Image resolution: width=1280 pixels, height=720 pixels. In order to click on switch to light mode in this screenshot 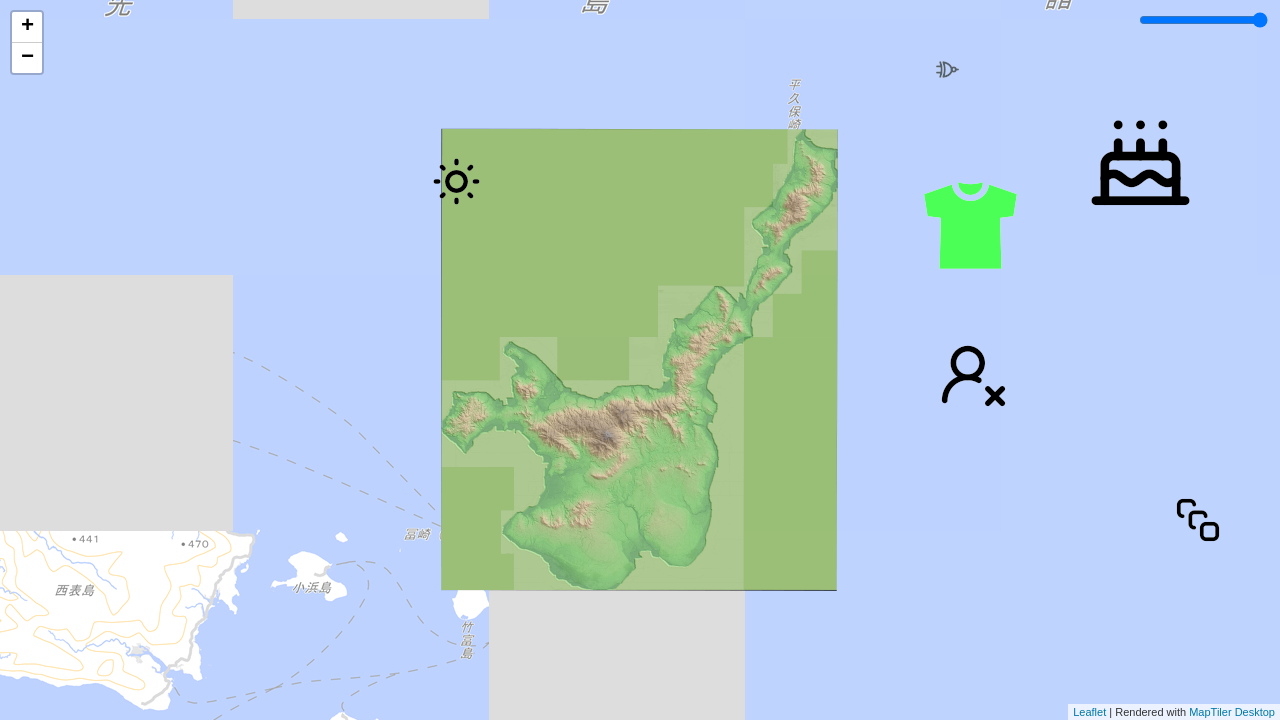, I will do `click(456, 181)`.